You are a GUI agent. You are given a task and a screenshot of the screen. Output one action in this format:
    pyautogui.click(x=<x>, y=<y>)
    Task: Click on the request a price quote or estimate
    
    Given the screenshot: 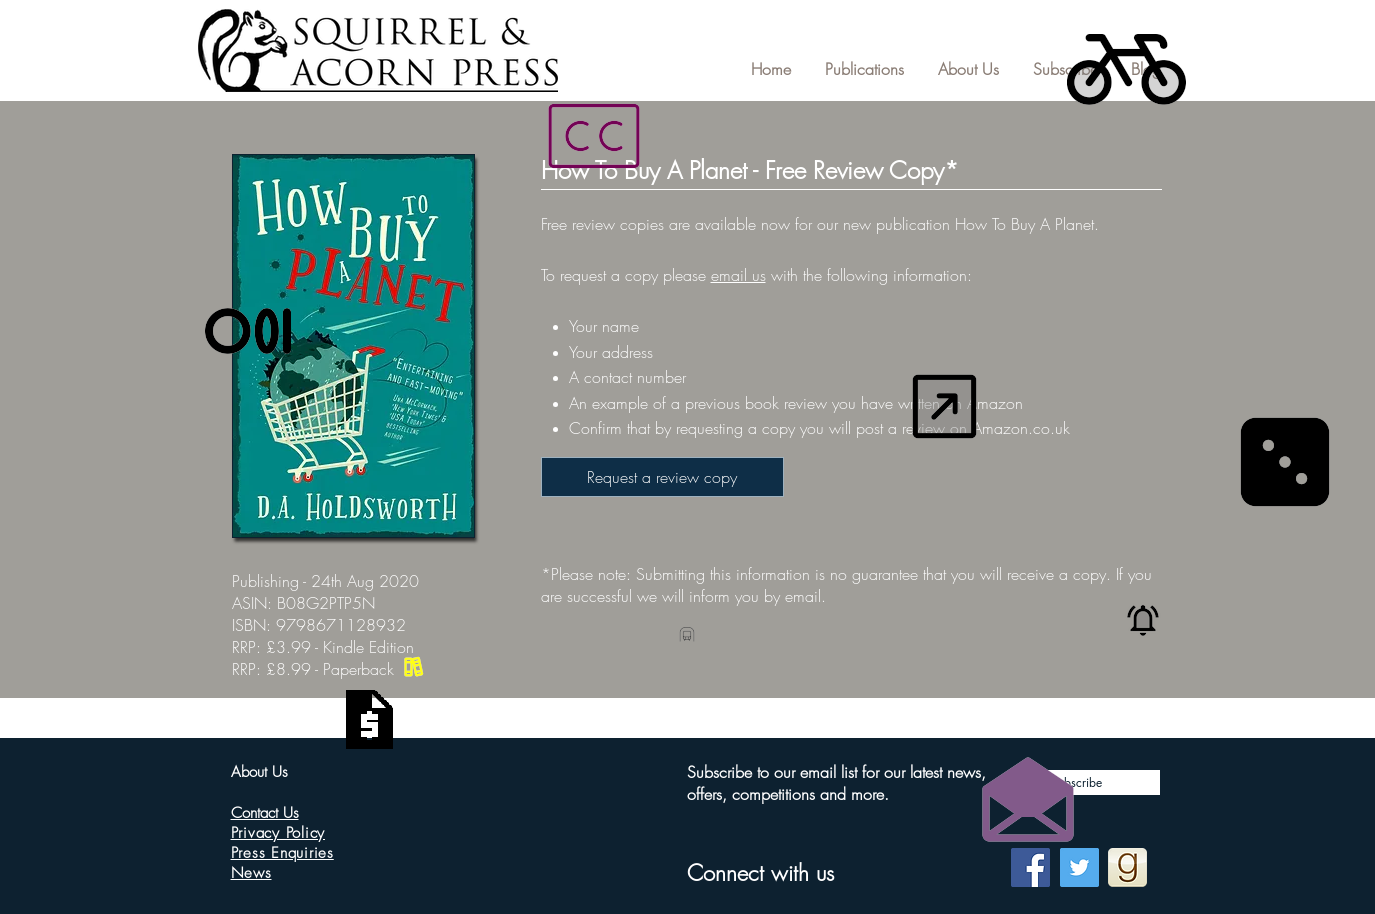 What is the action you would take?
    pyautogui.click(x=369, y=719)
    